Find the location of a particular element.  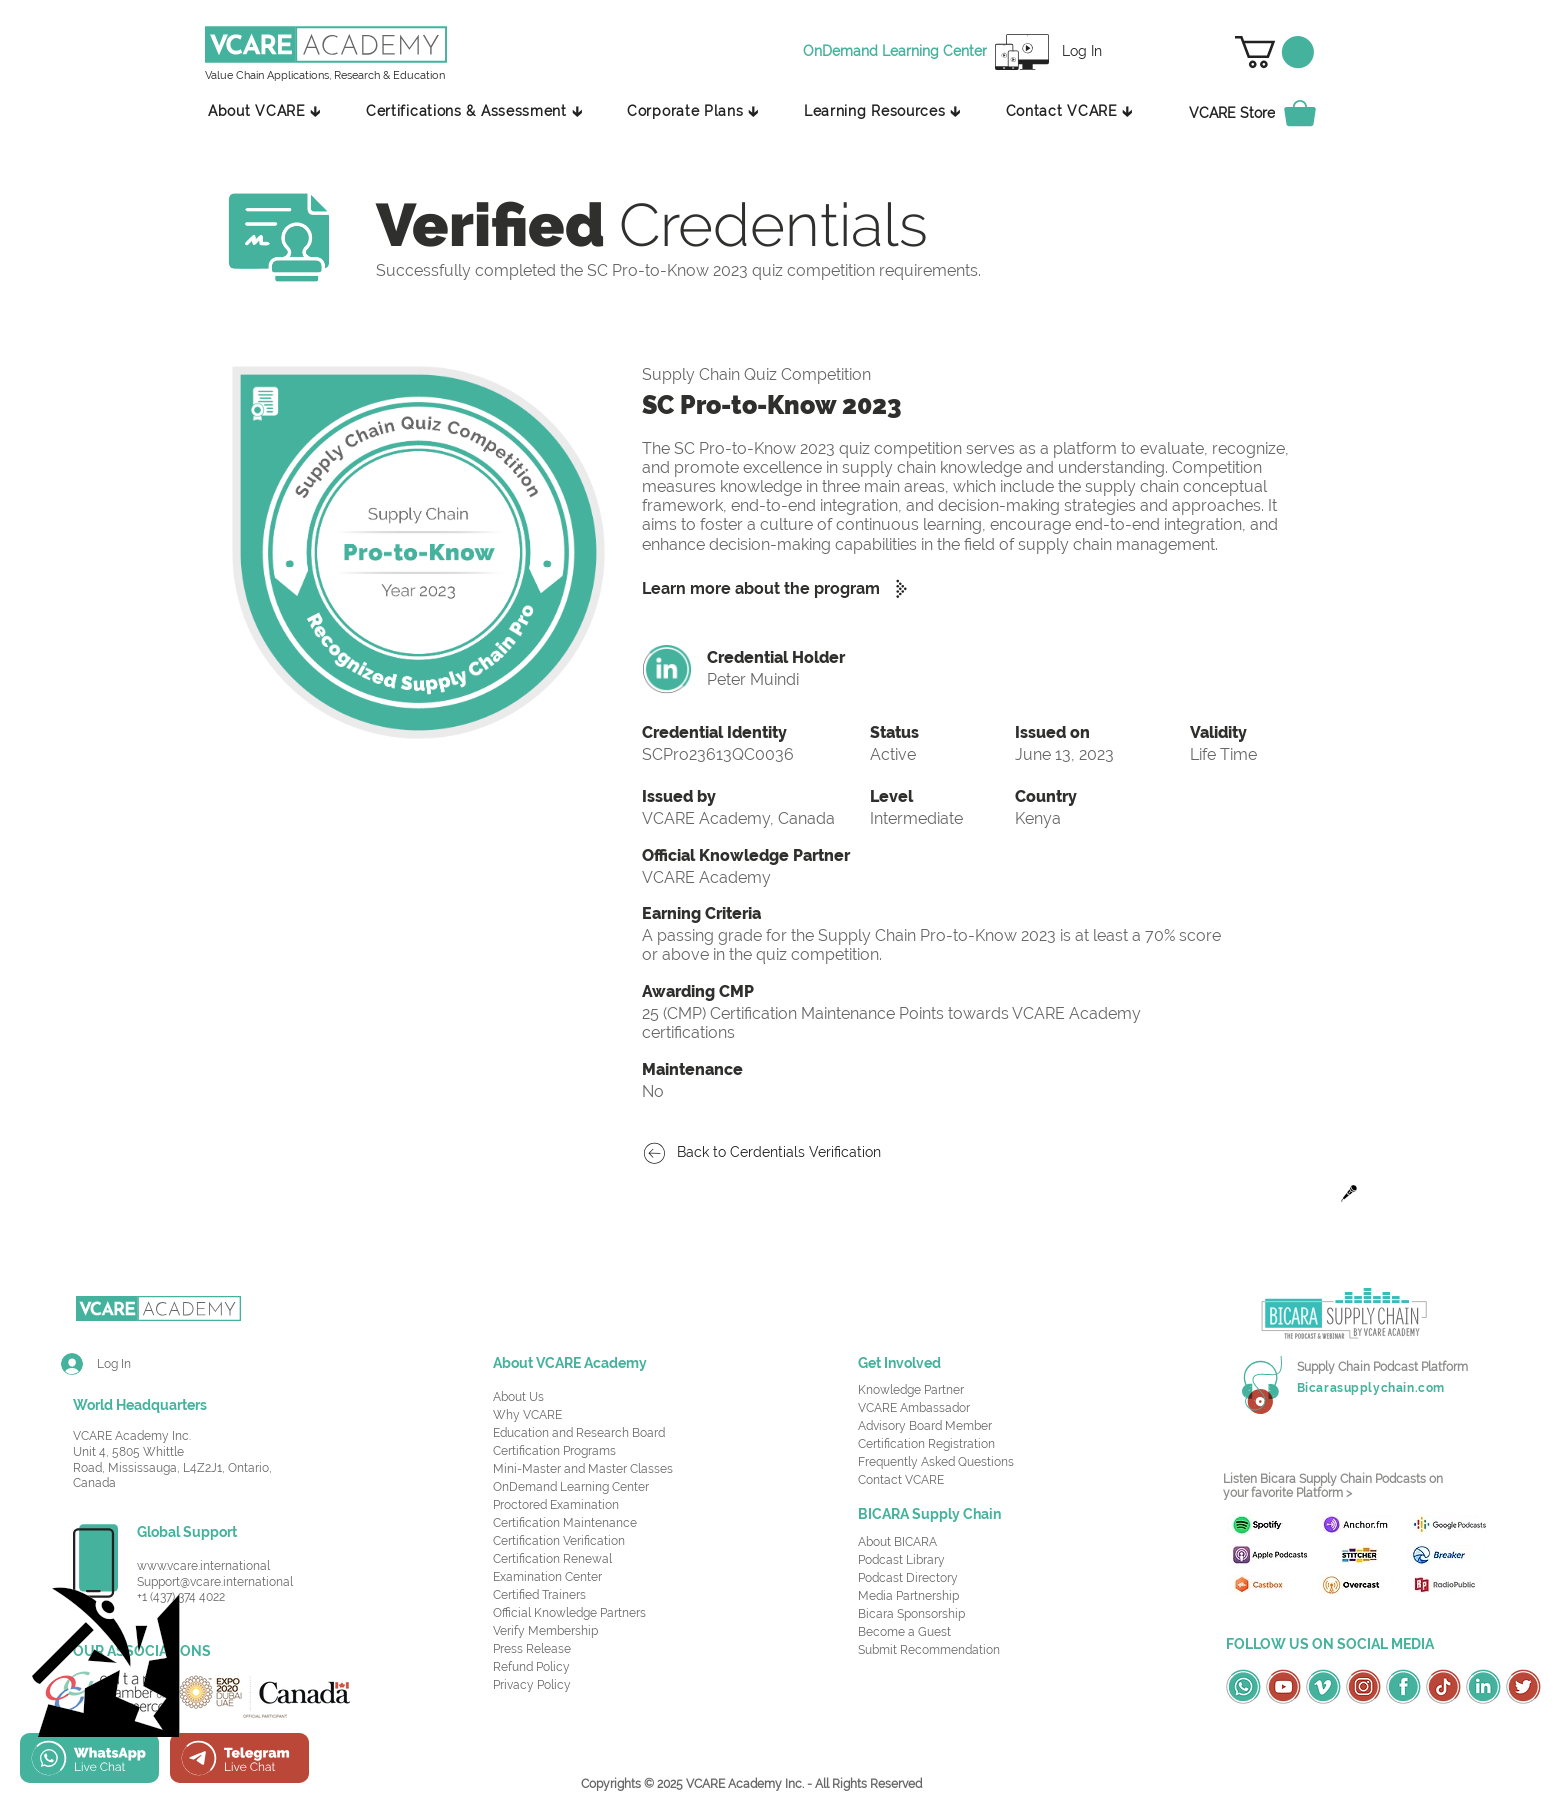

tap to start voice recording is located at coordinates (1348, 1193).